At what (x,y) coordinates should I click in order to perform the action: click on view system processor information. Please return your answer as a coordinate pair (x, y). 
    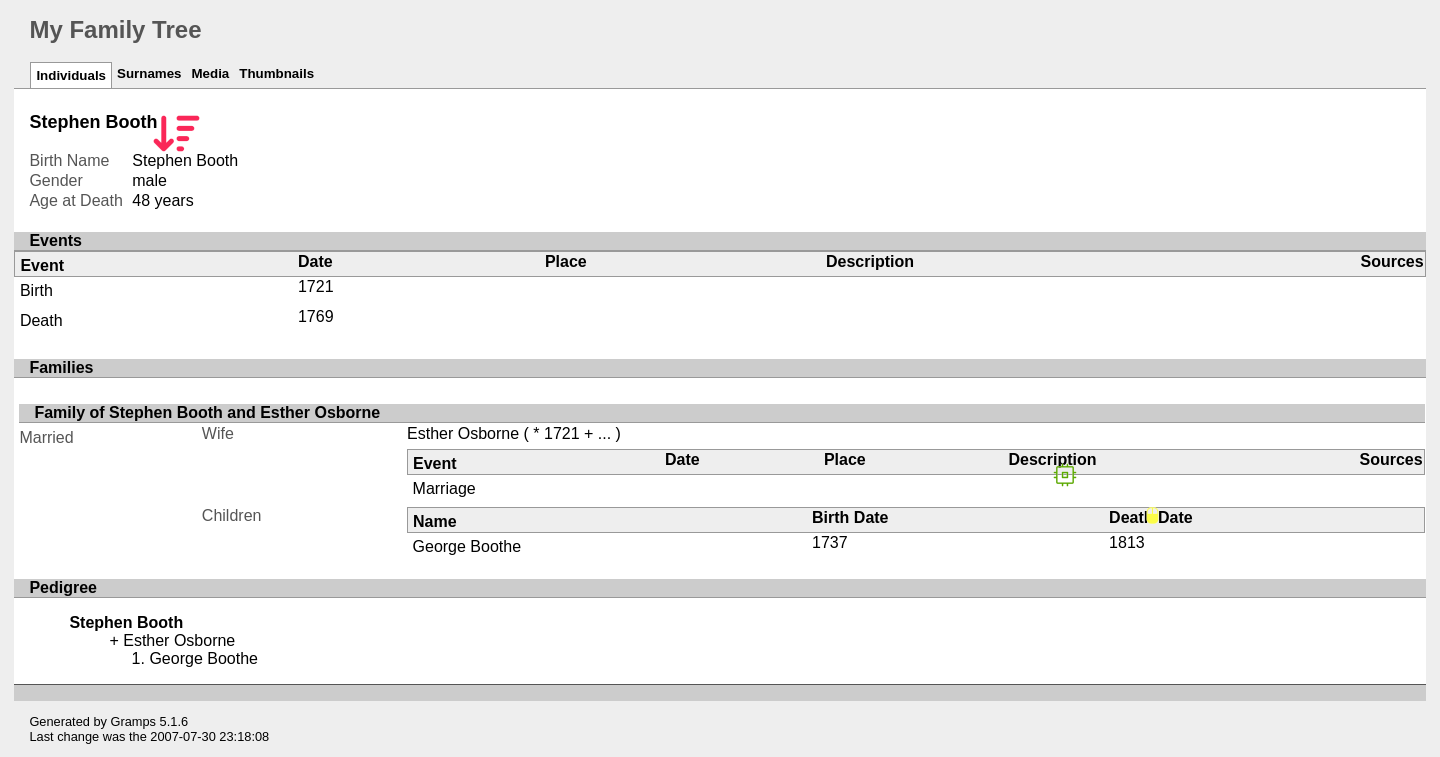
    Looking at the image, I should click on (1065, 475).